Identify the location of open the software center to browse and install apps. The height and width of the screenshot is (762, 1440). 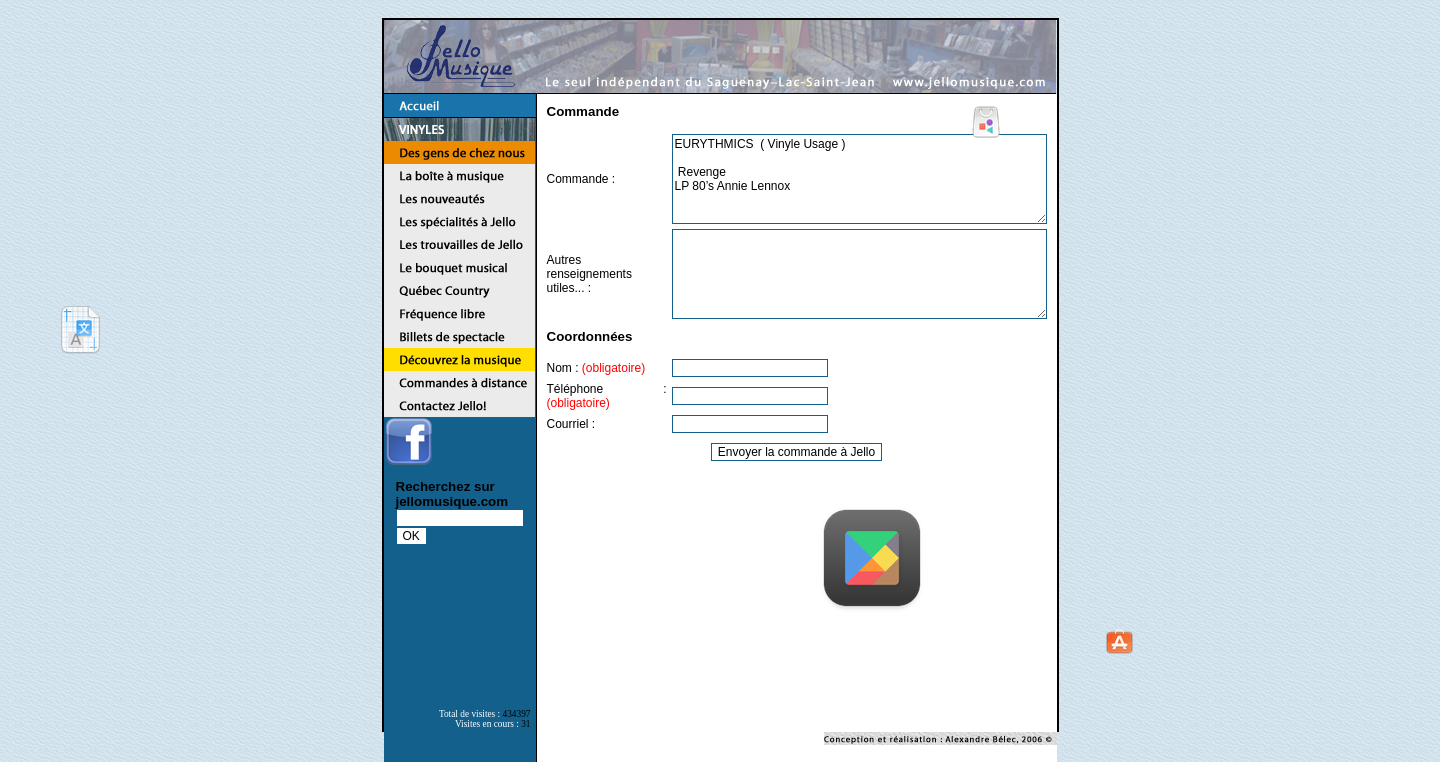
(1119, 642).